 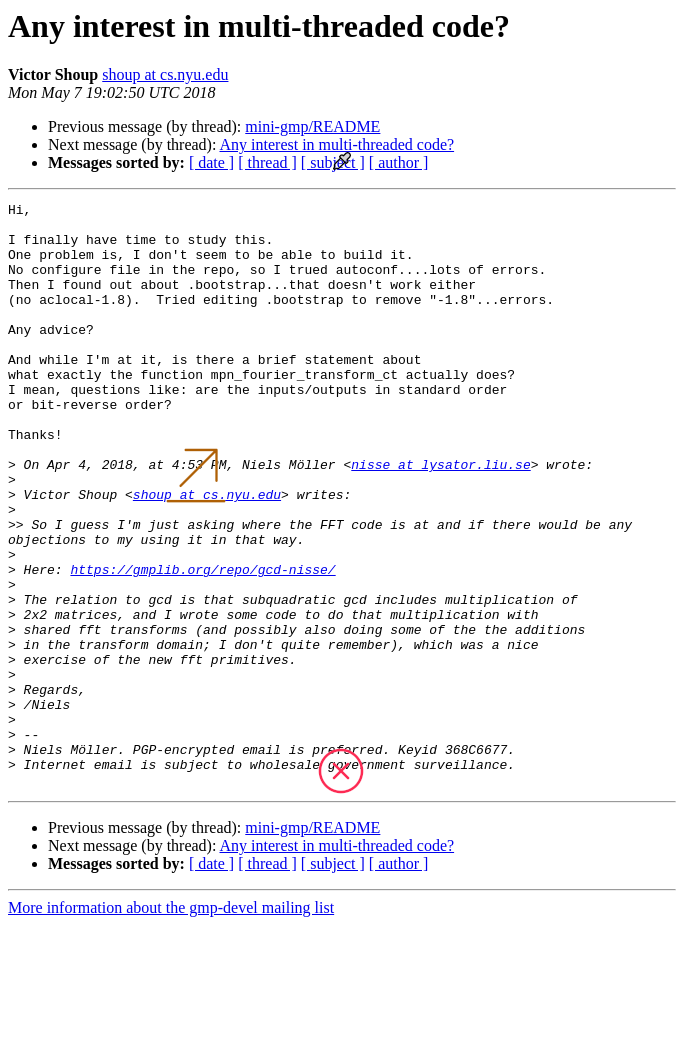 What do you see at coordinates (341, 771) in the screenshot?
I see `close or dismiss a dialog` at bounding box center [341, 771].